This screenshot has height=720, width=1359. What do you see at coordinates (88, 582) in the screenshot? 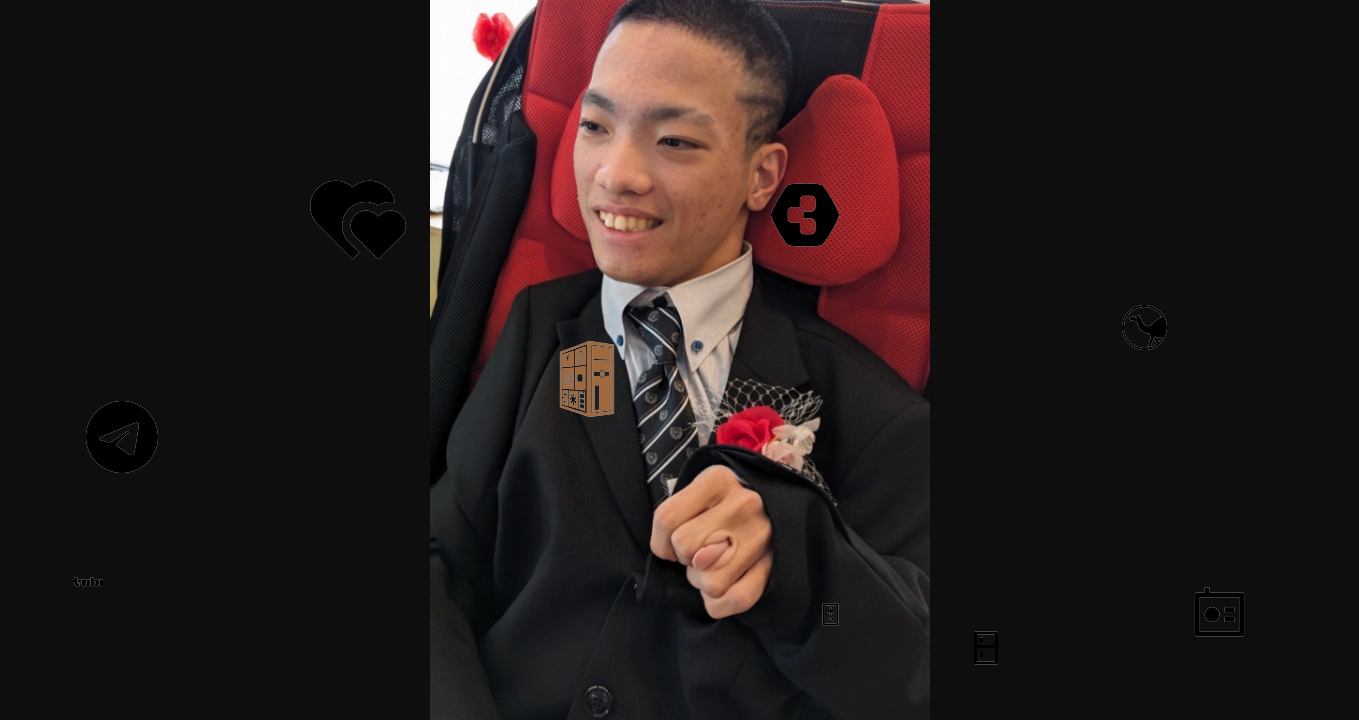
I see `open the tubi streaming app` at bounding box center [88, 582].